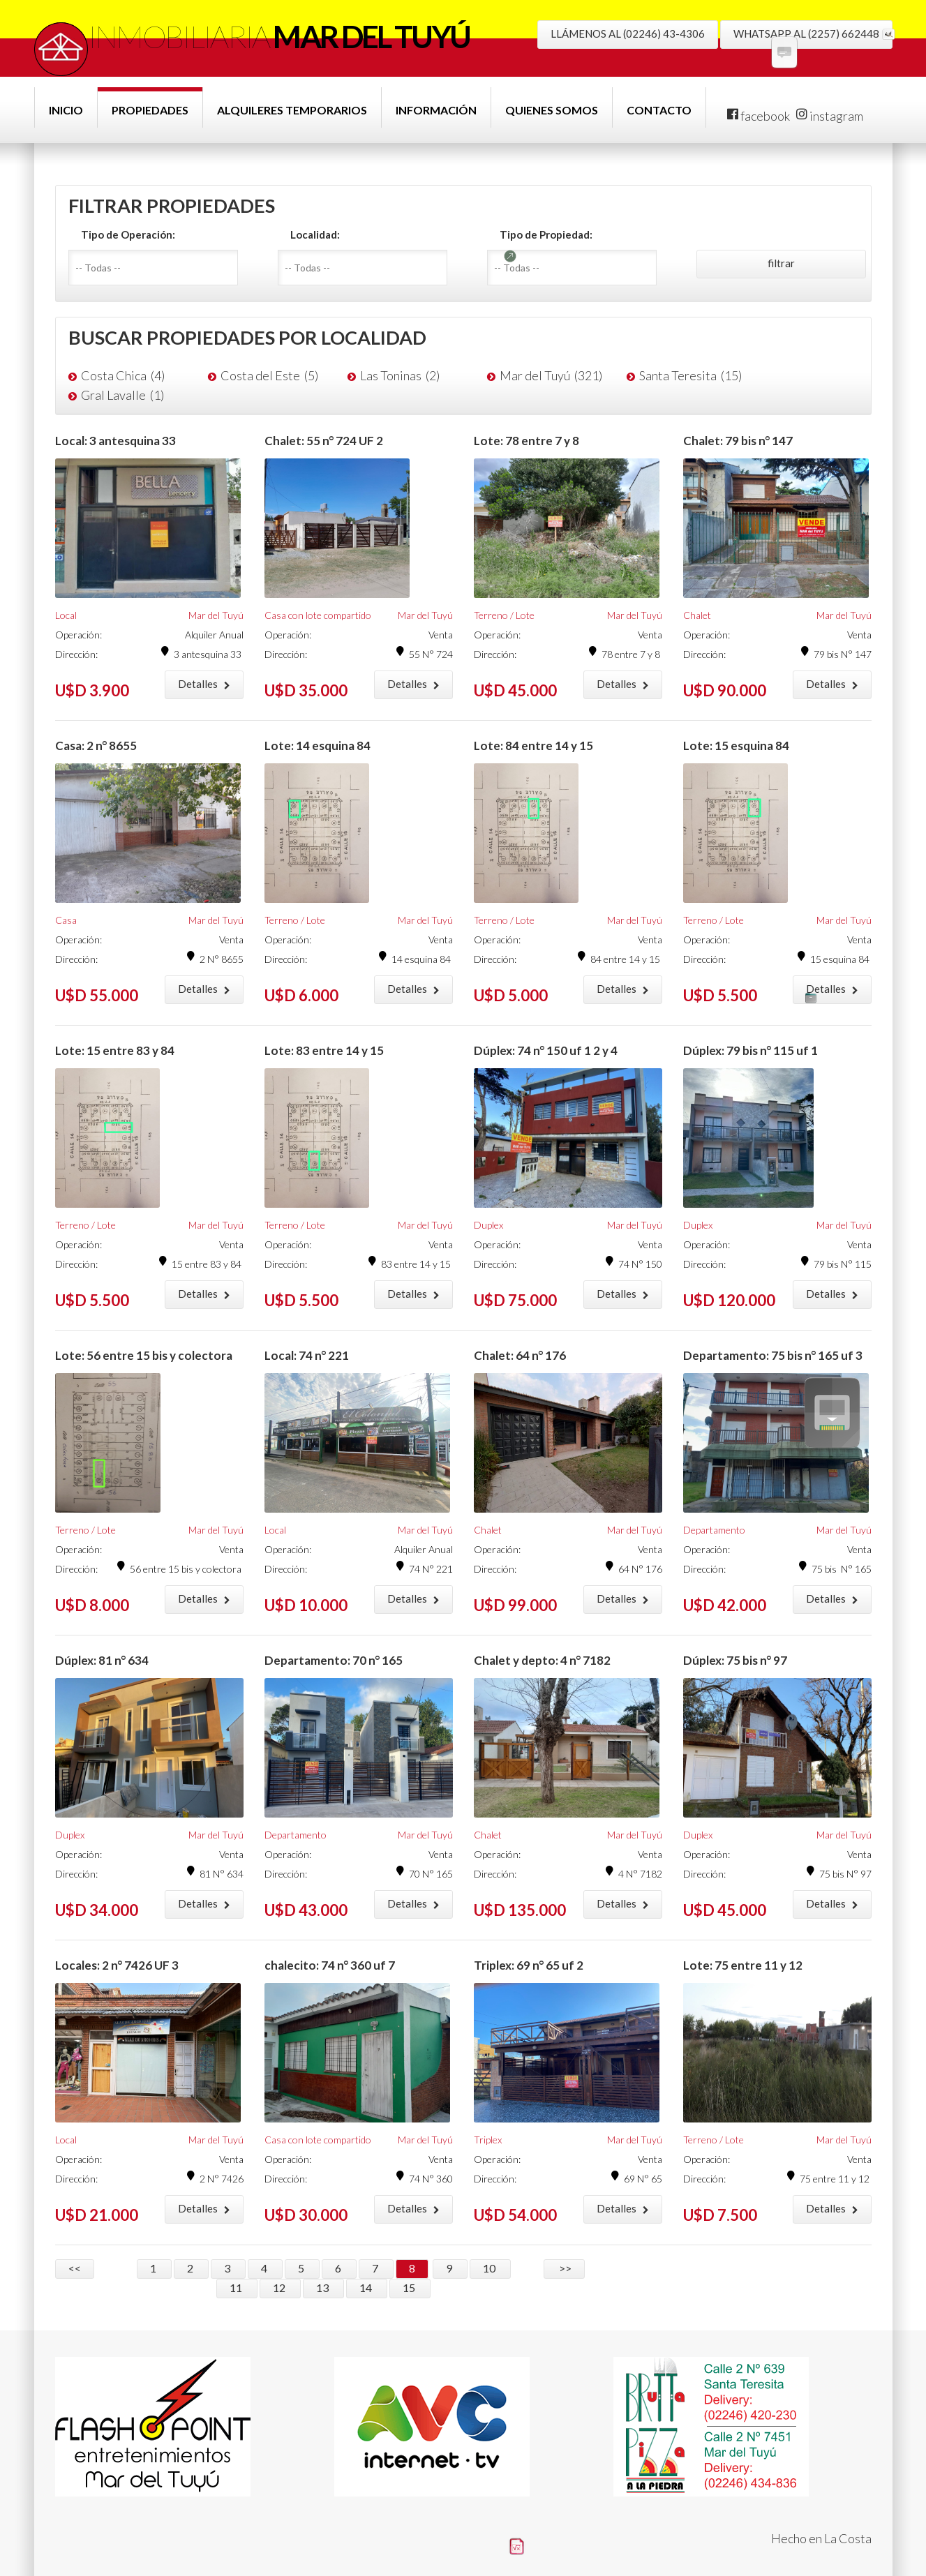 This screenshot has width=926, height=2576. What do you see at coordinates (811, 998) in the screenshot?
I see `open the file manager` at bounding box center [811, 998].